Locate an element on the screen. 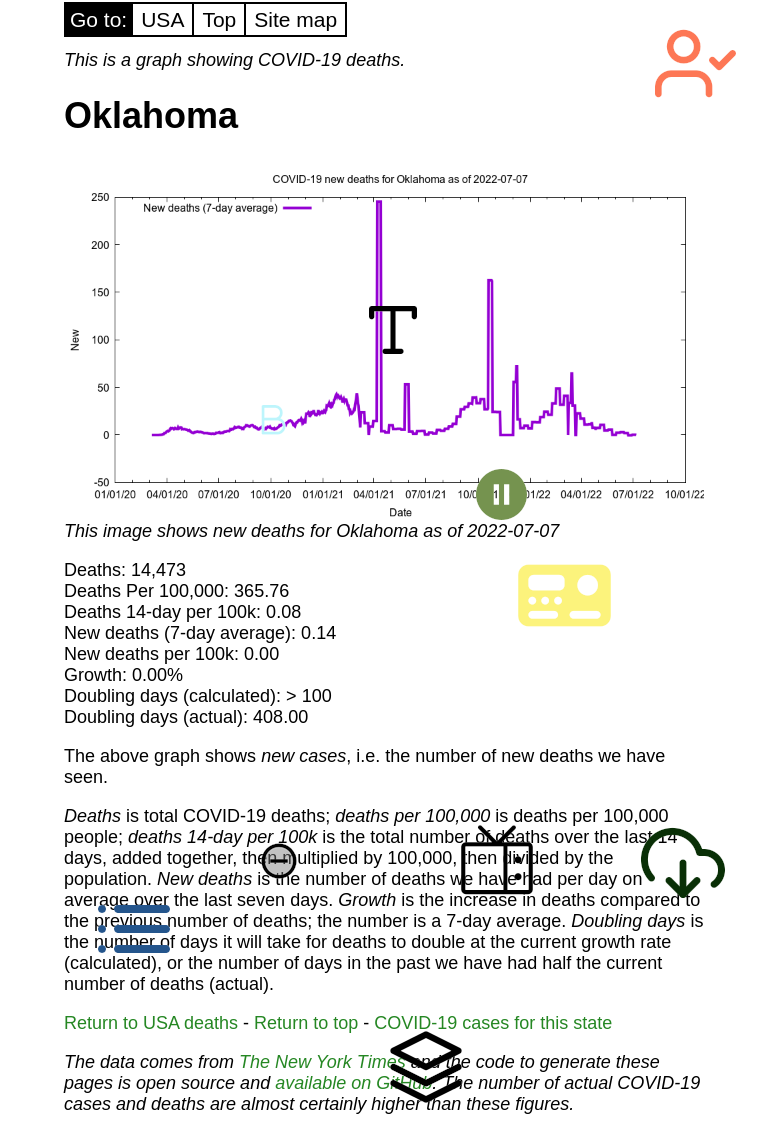 The height and width of the screenshot is (1133, 768). view or manage layers is located at coordinates (426, 1067).